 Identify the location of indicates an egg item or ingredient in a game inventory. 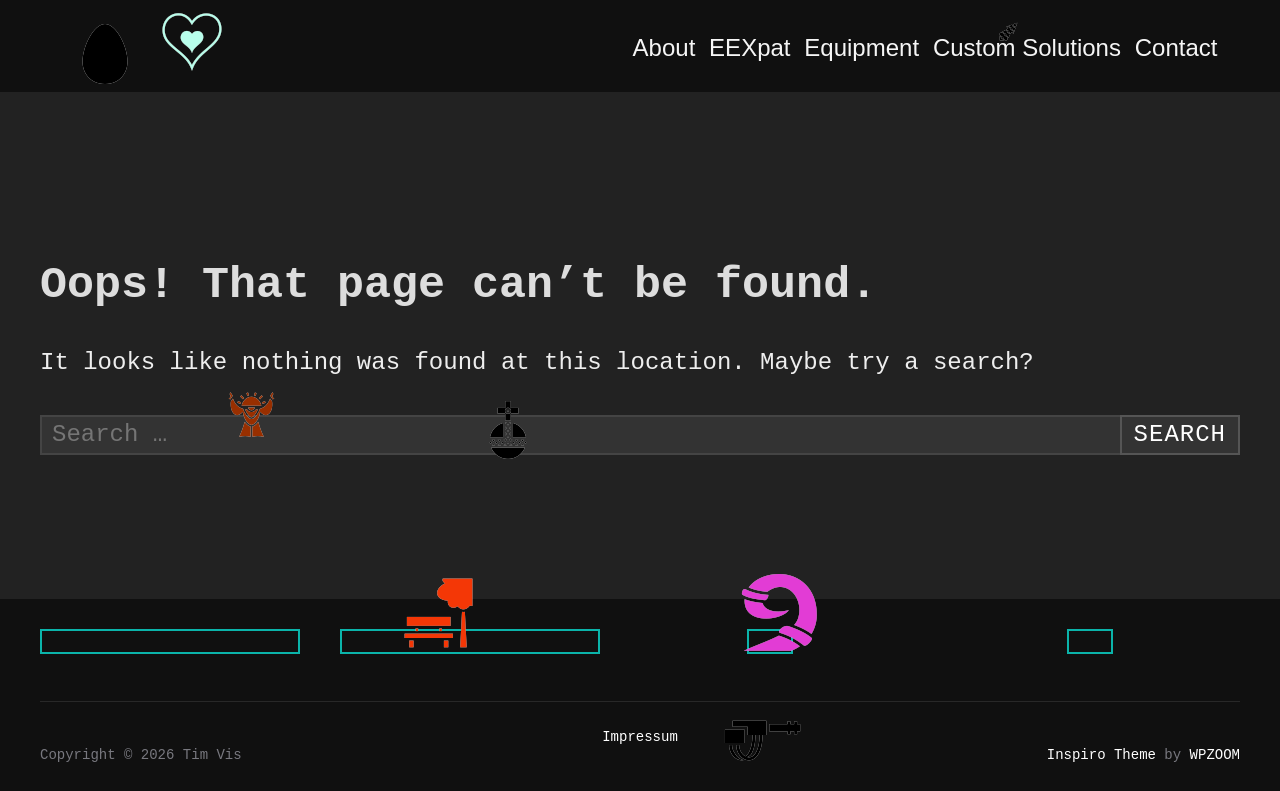
(105, 54).